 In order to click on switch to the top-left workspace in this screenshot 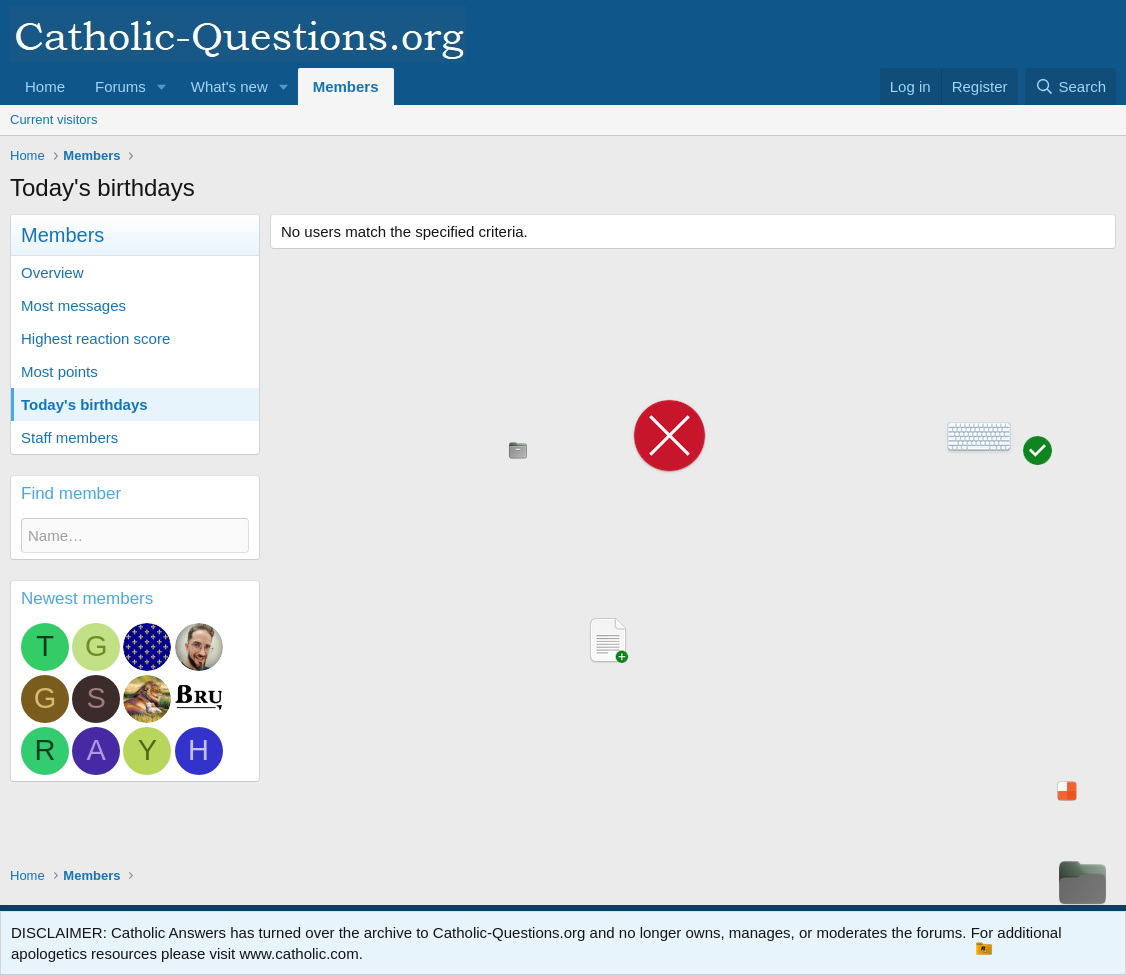, I will do `click(1067, 791)`.